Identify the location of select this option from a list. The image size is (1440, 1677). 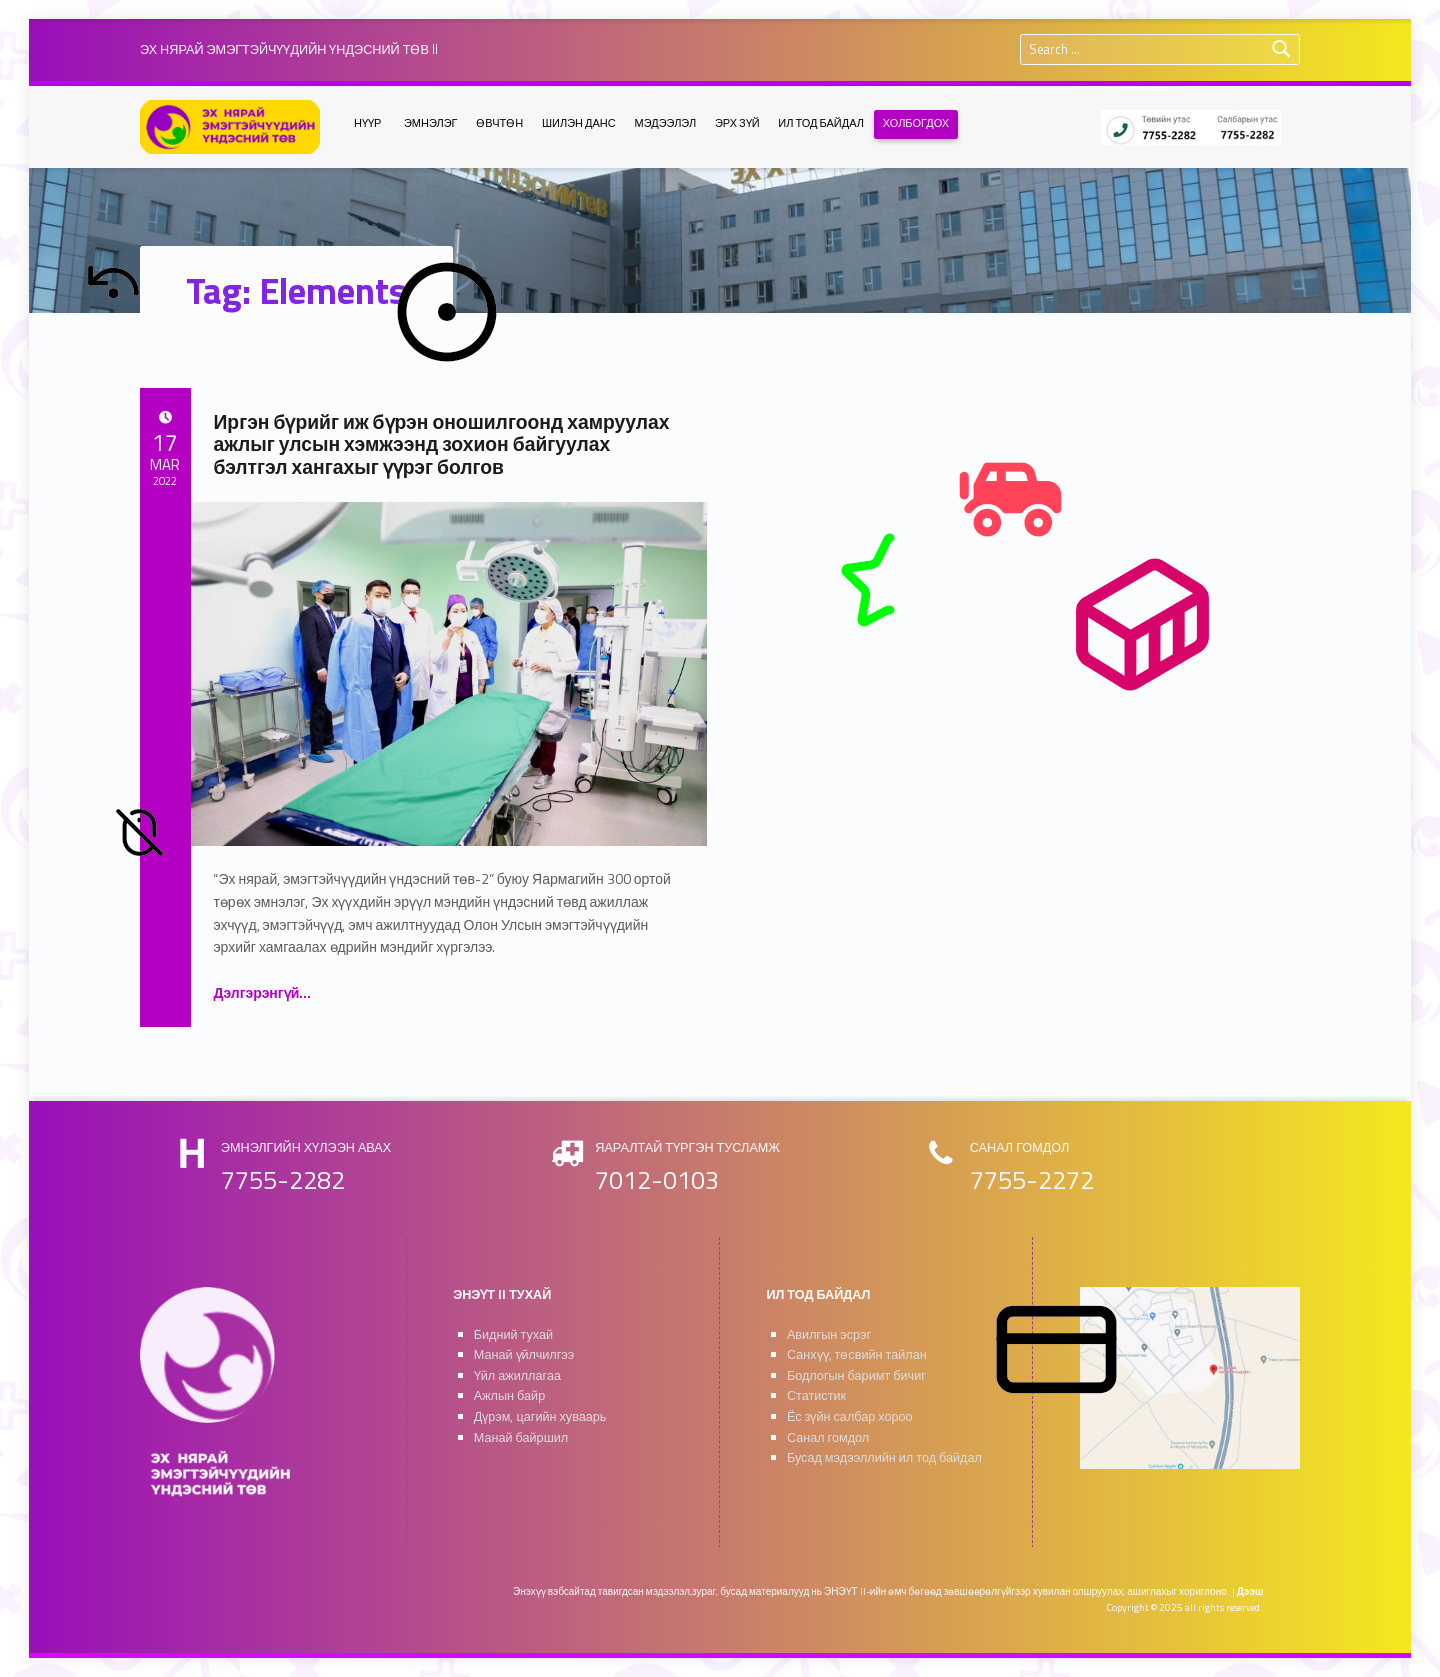
(447, 312).